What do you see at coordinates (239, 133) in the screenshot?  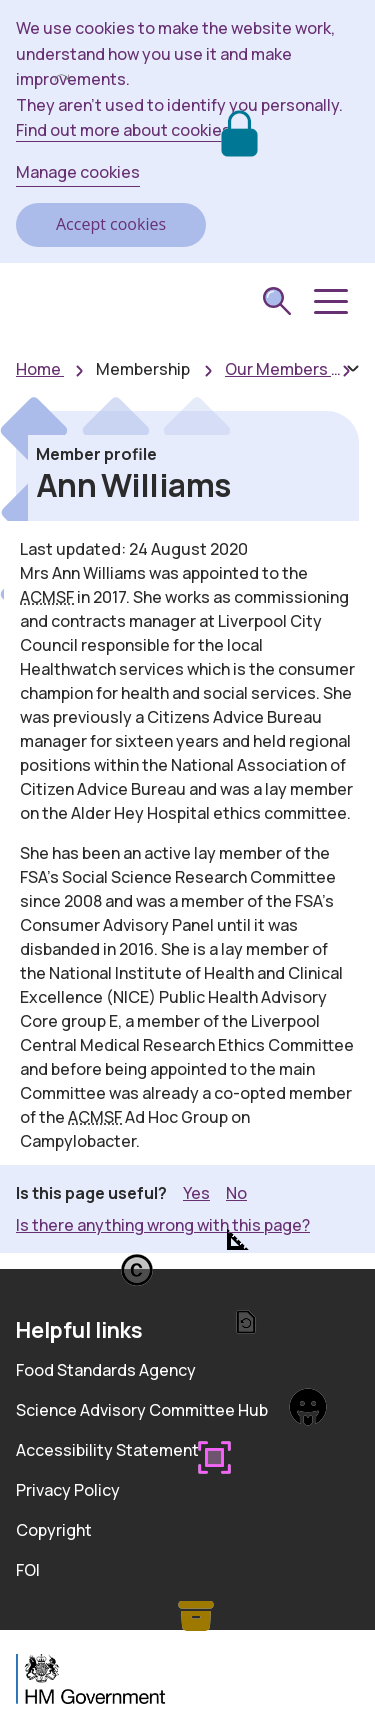 I see `indicates a locked or secured item` at bounding box center [239, 133].